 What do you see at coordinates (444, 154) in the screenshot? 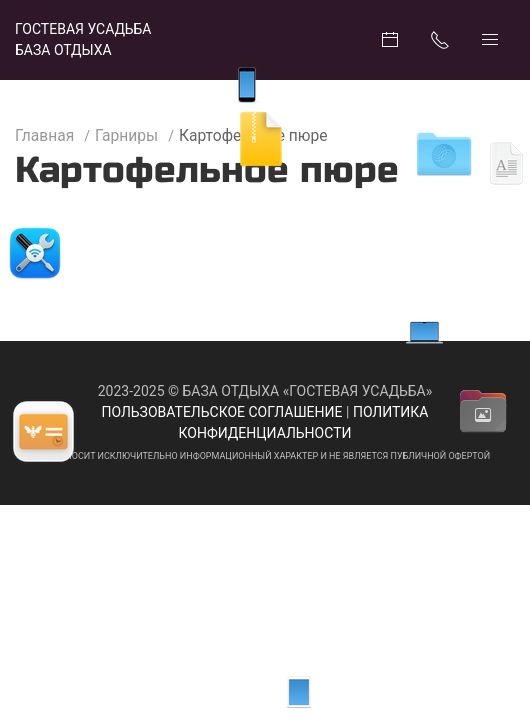
I see `open server applications folder` at bounding box center [444, 154].